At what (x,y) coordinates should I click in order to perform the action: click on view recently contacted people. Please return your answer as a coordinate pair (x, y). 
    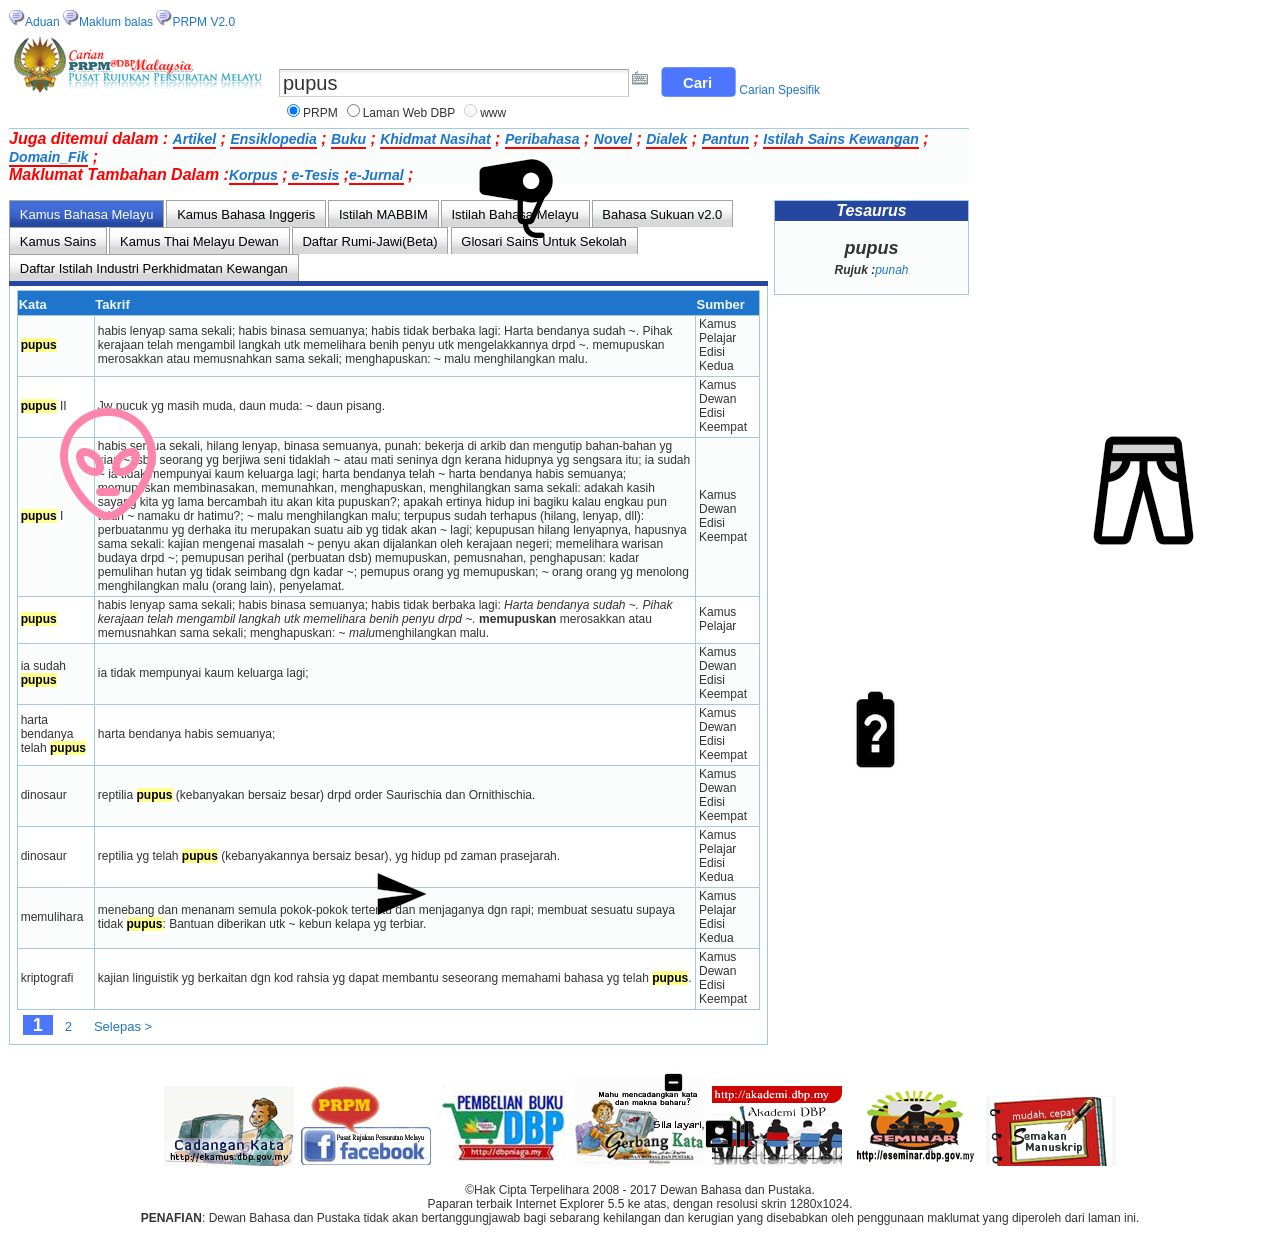
    Looking at the image, I should click on (727, 1134).